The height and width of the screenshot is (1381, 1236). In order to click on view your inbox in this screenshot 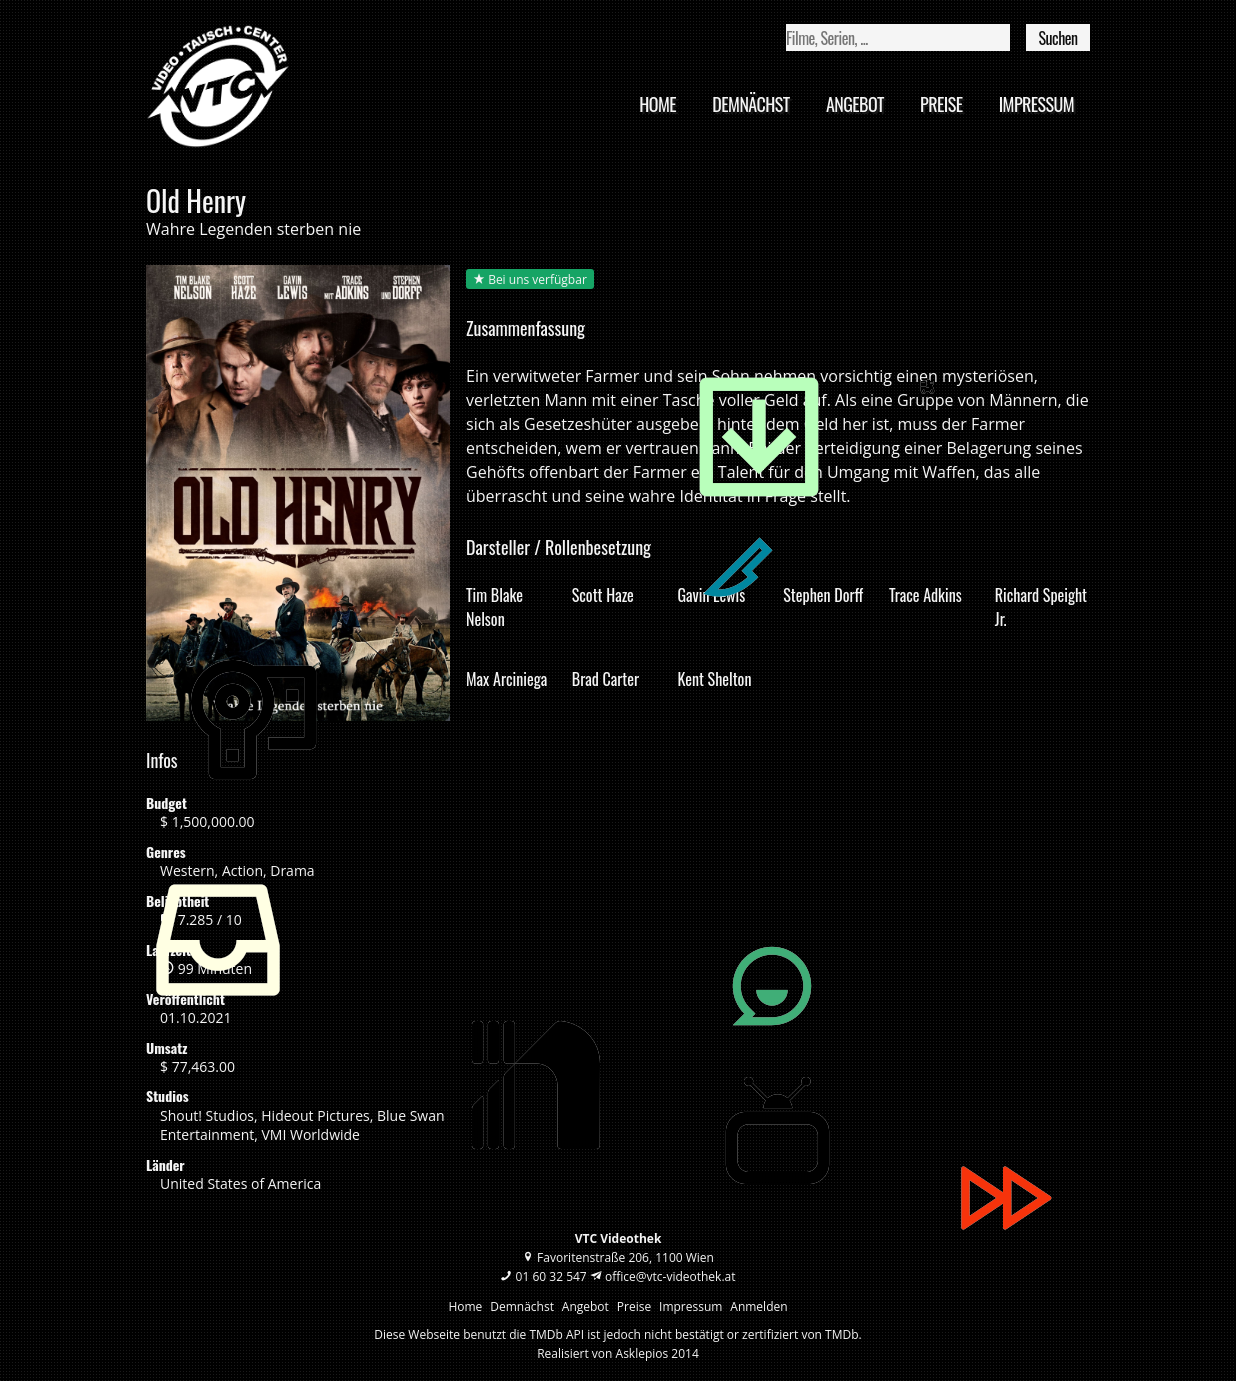, I will do `click(218, 940)`.